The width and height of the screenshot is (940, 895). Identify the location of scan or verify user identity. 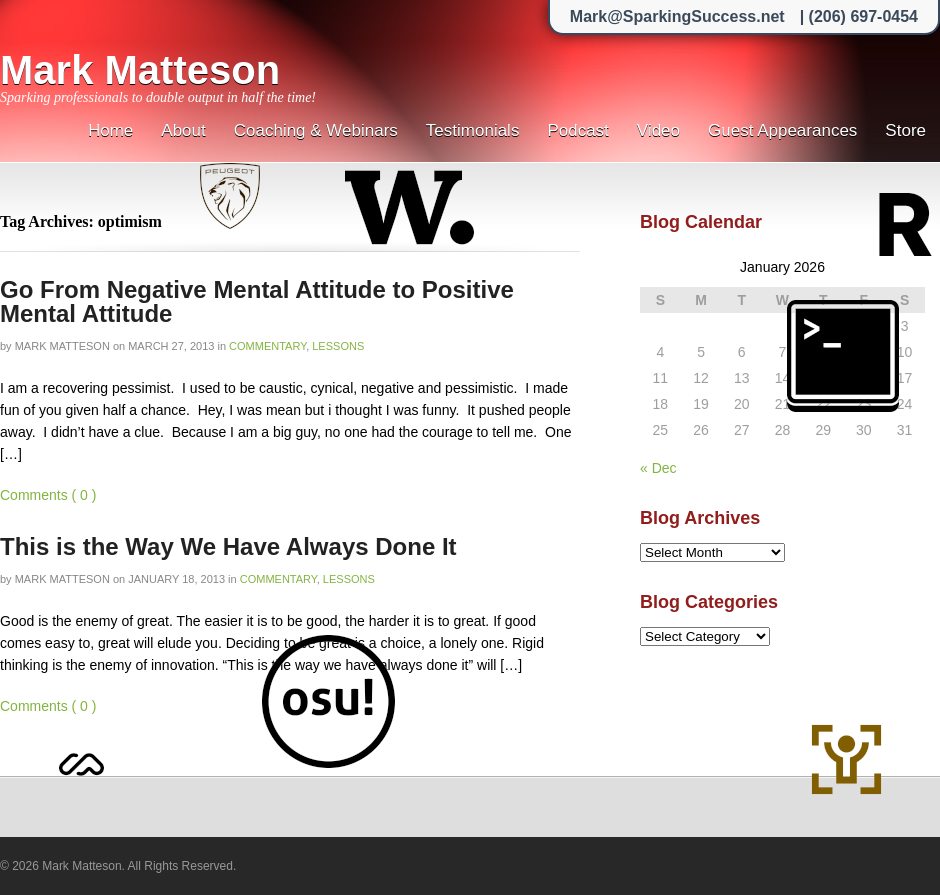
(846, 759).